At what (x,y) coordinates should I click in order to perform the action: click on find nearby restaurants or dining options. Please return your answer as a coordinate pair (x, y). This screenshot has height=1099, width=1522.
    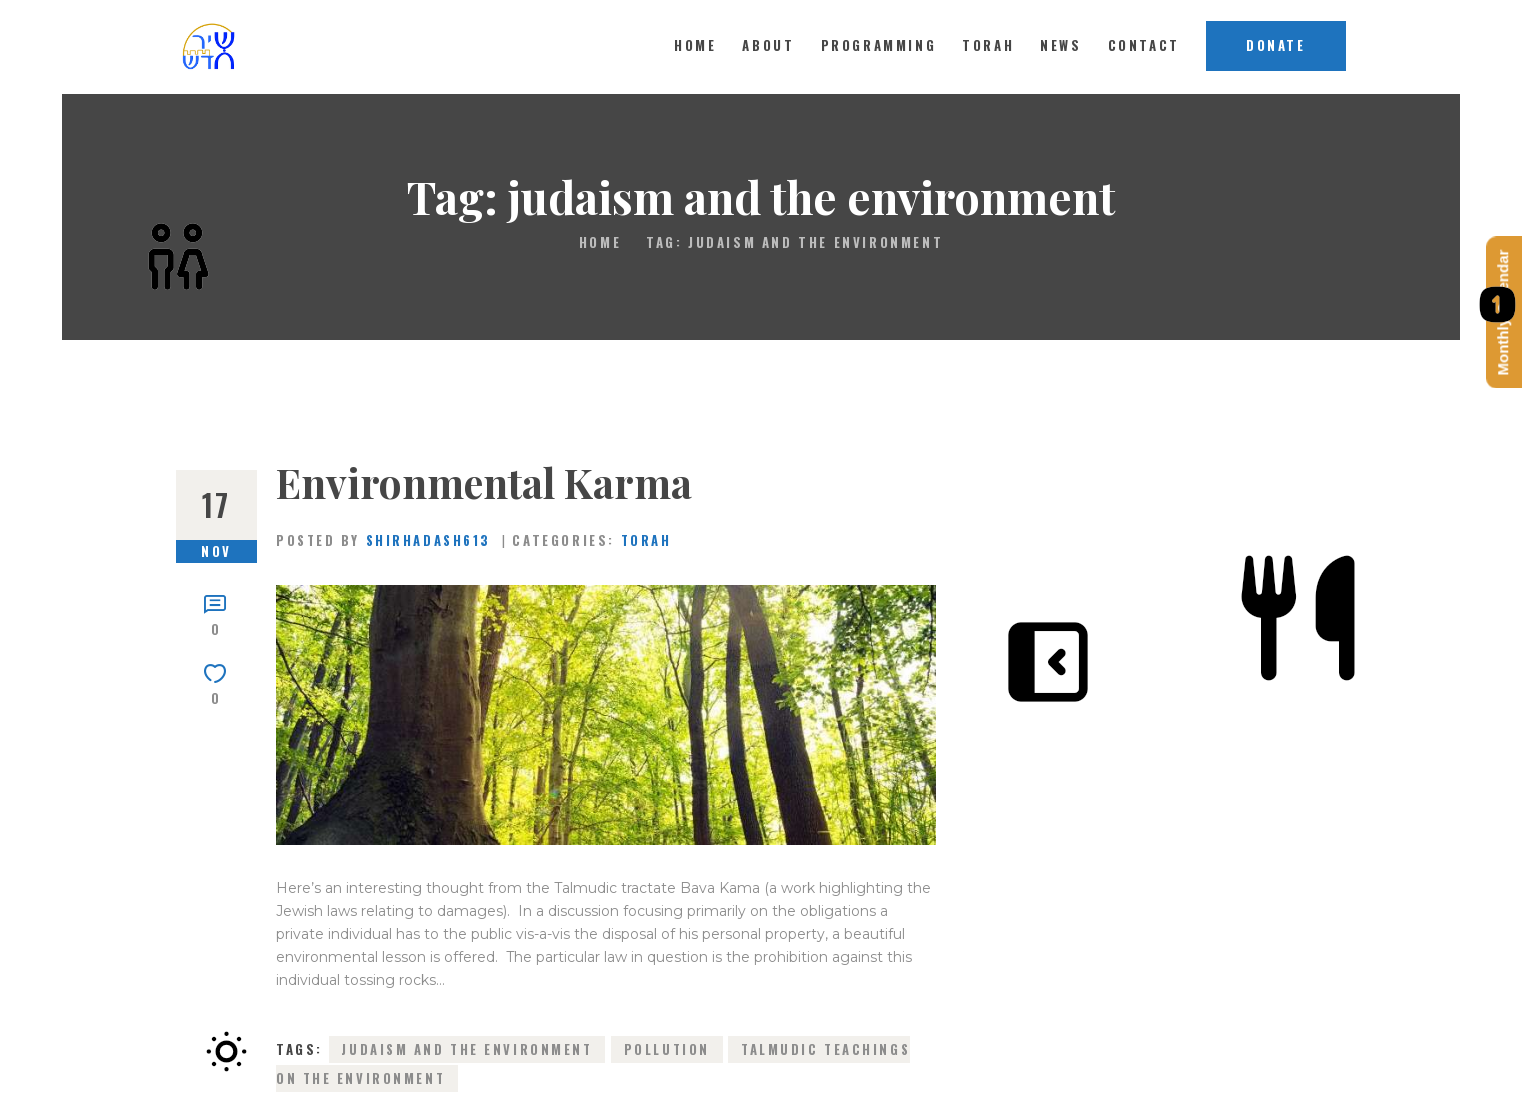
    Looking at the image, I should click on (1300, 618).